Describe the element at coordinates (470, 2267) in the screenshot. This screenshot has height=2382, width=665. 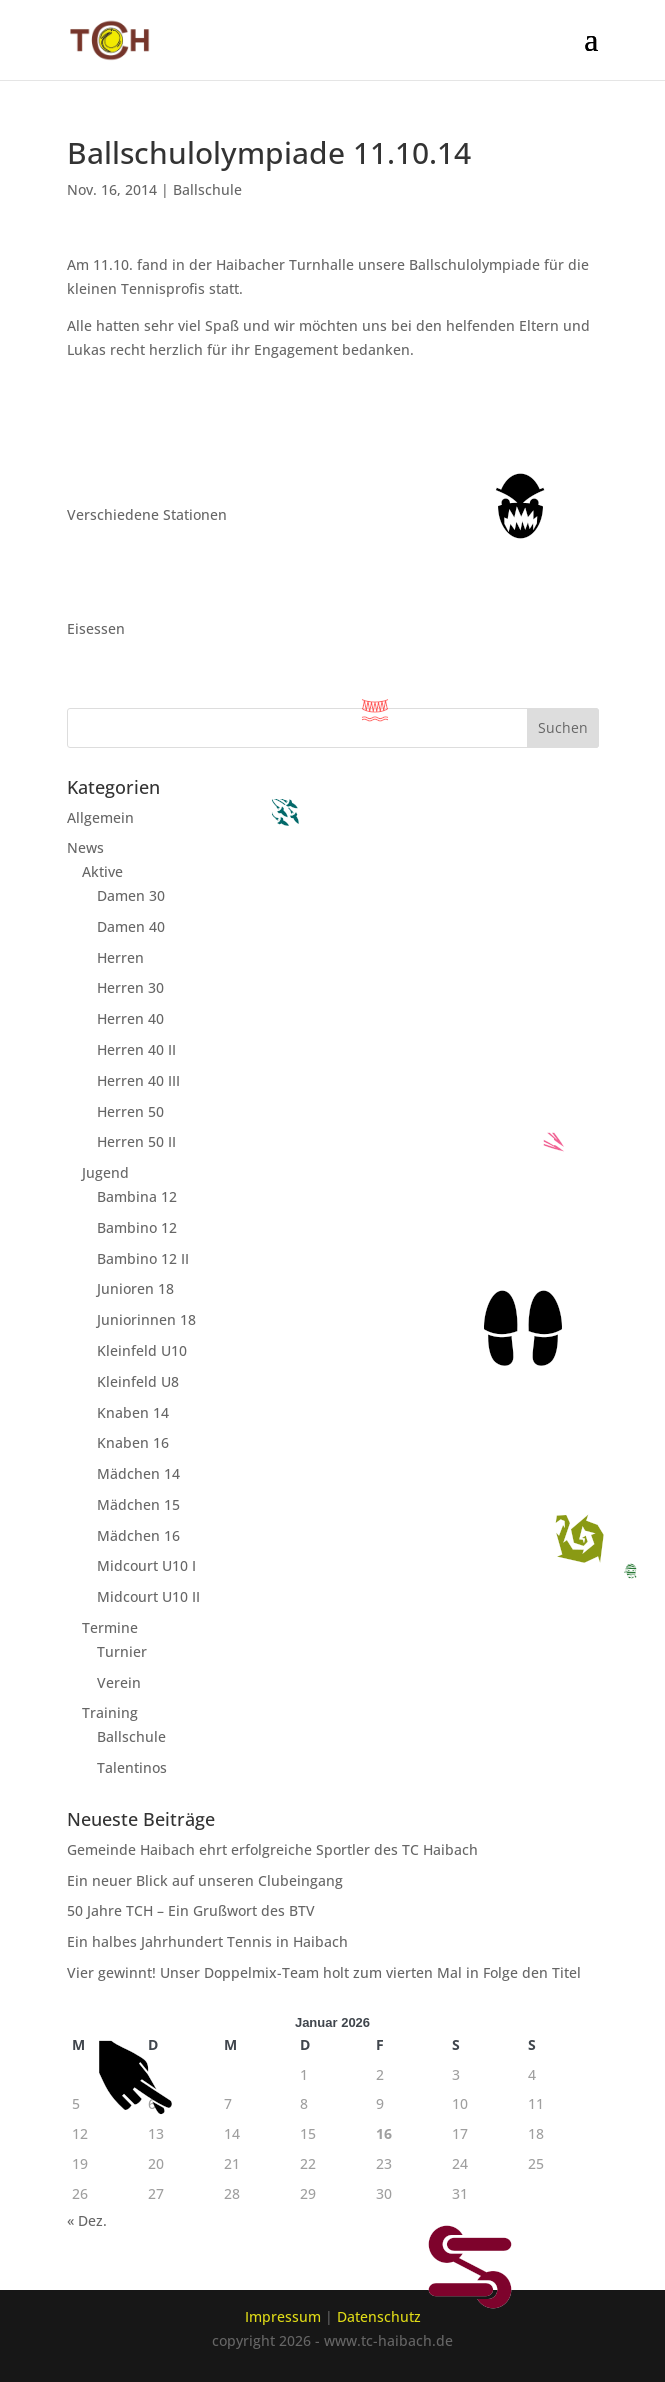
I see `connect or link two items together` at that location.